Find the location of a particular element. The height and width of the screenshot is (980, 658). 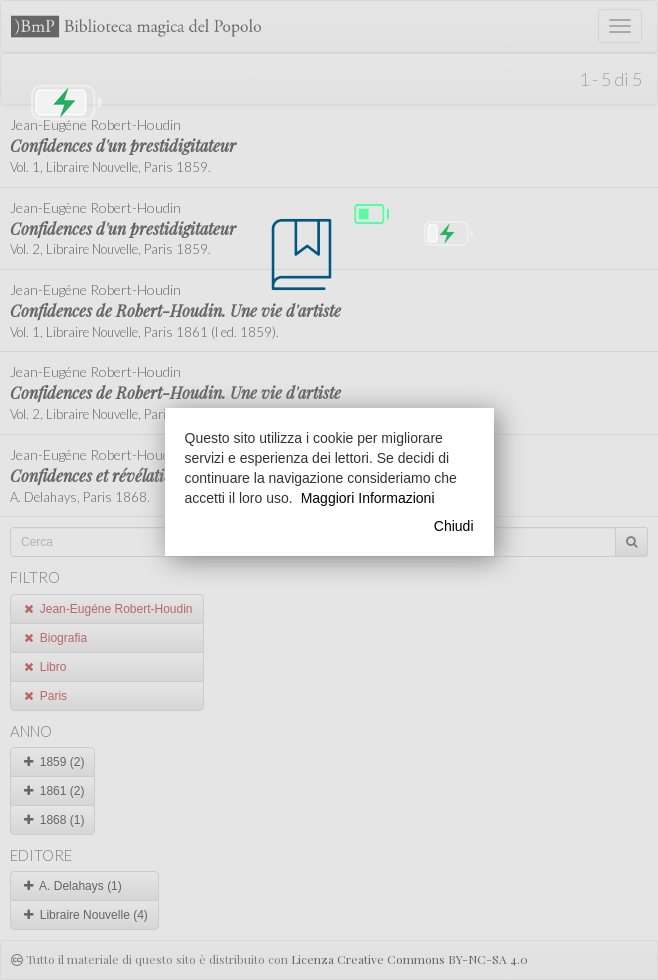

indicates battery at medium charge level is located at coordinates (371, 214).